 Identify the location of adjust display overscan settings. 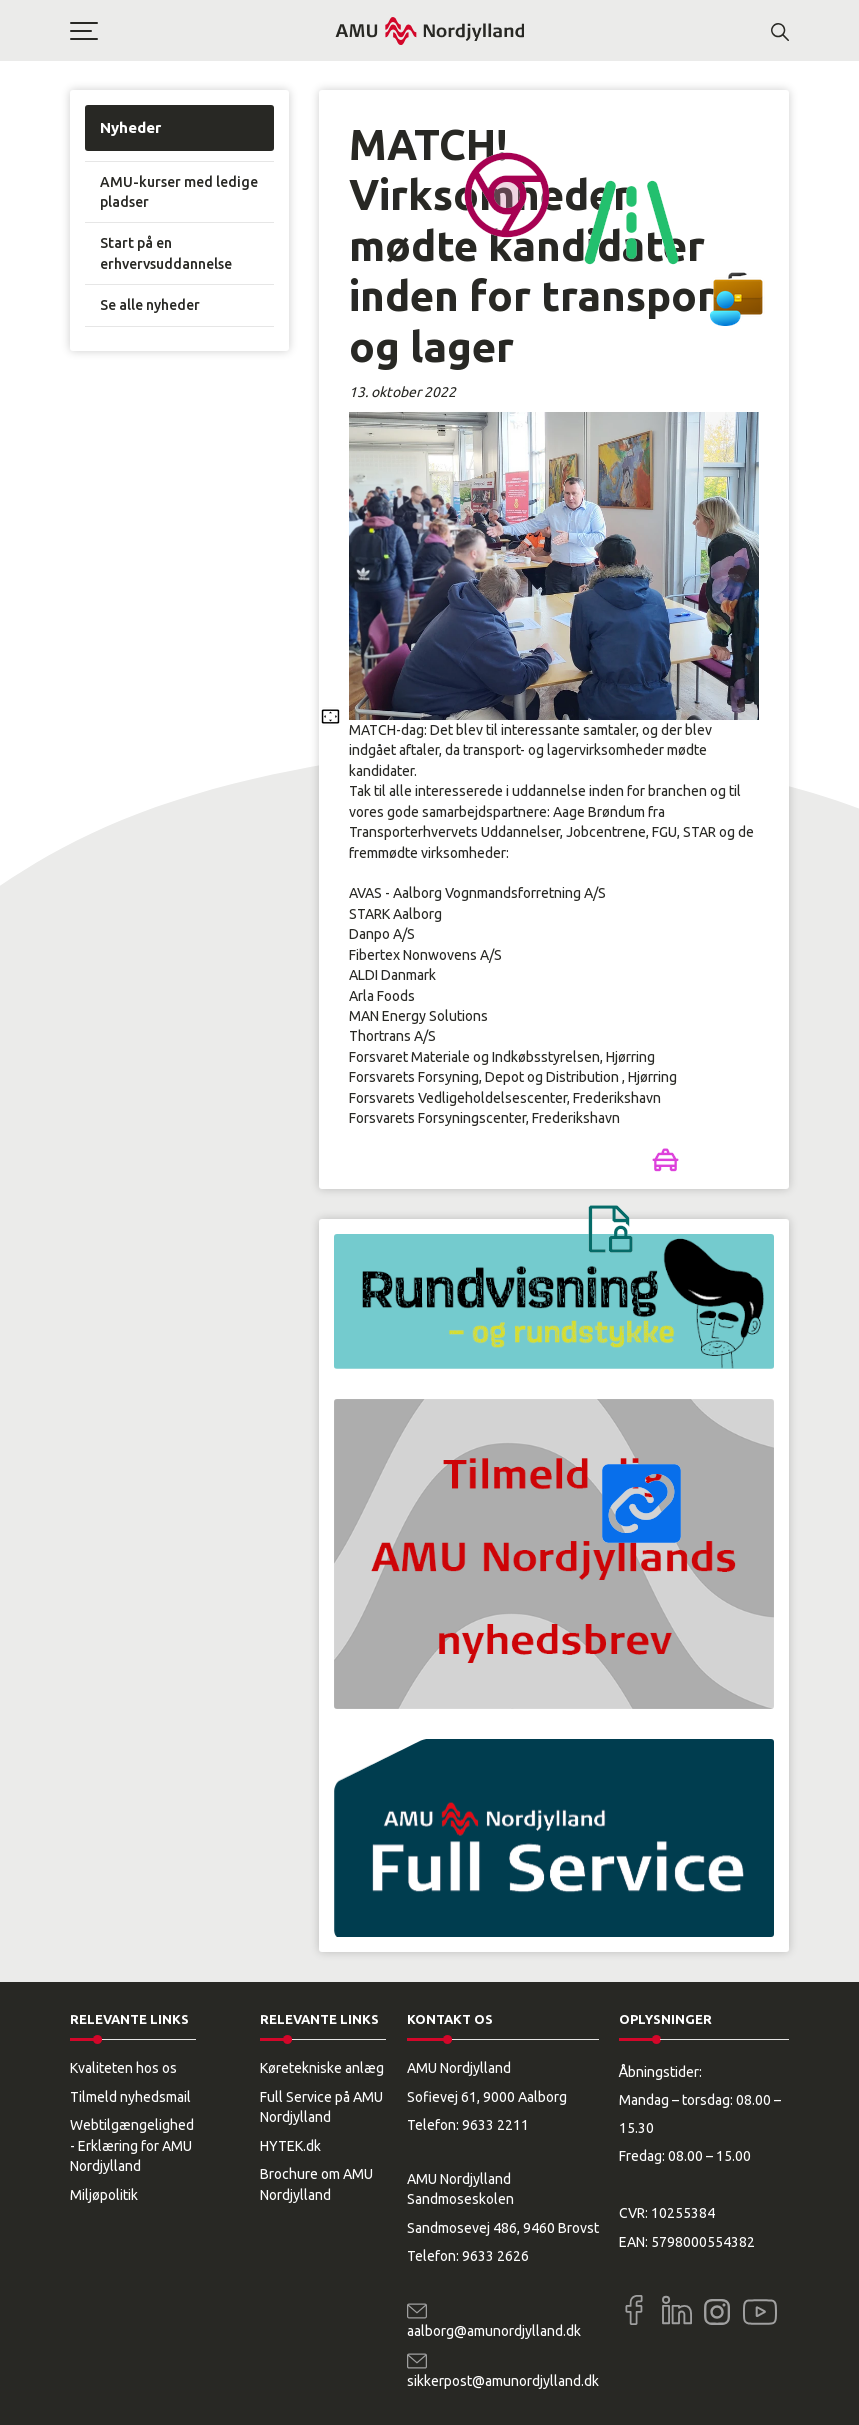
(330, 716).